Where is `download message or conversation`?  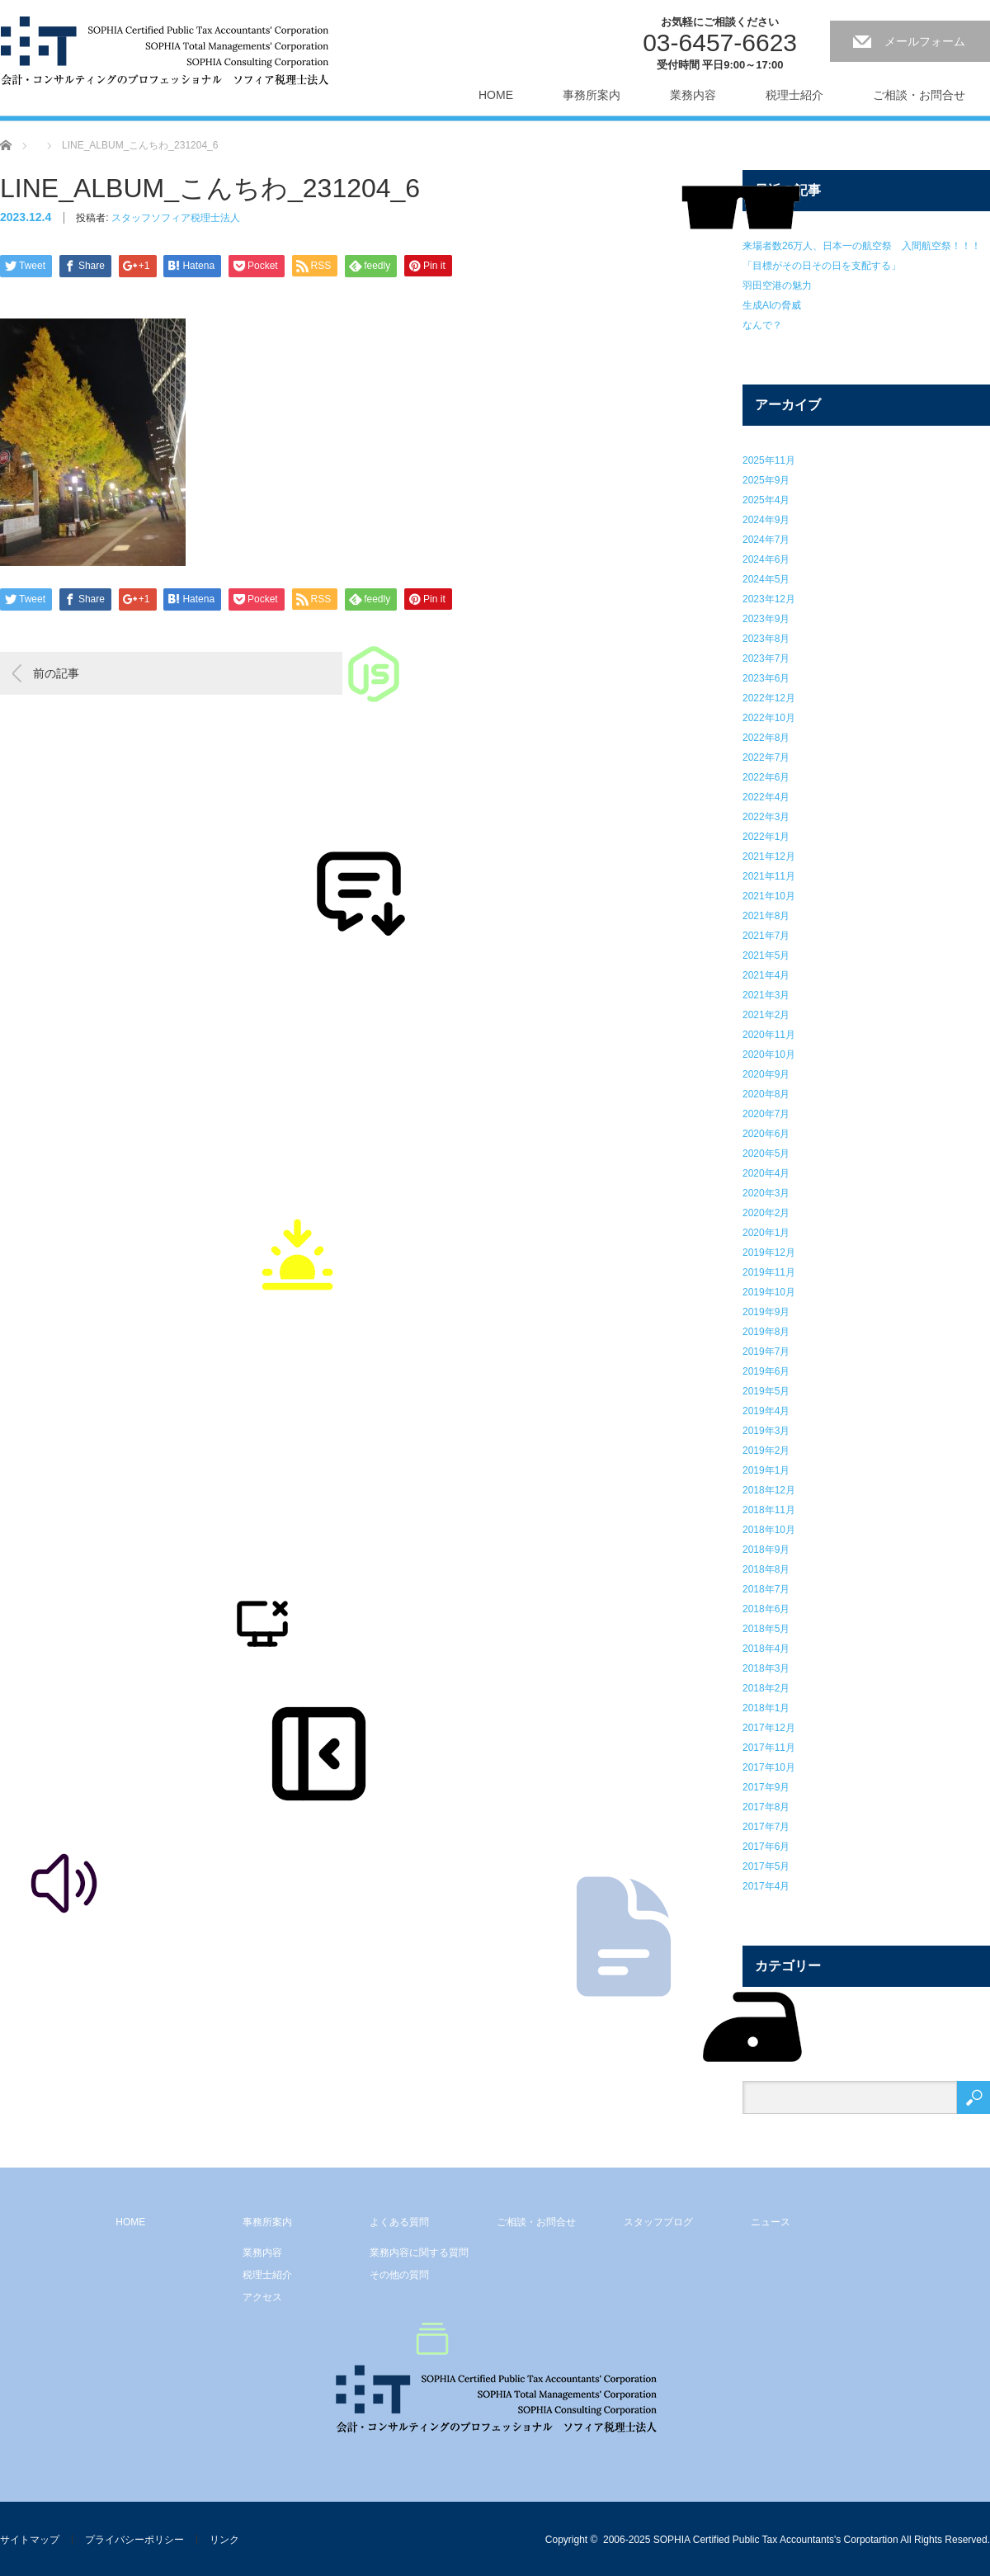 download message or conversation is located at coordinates (359, 889).